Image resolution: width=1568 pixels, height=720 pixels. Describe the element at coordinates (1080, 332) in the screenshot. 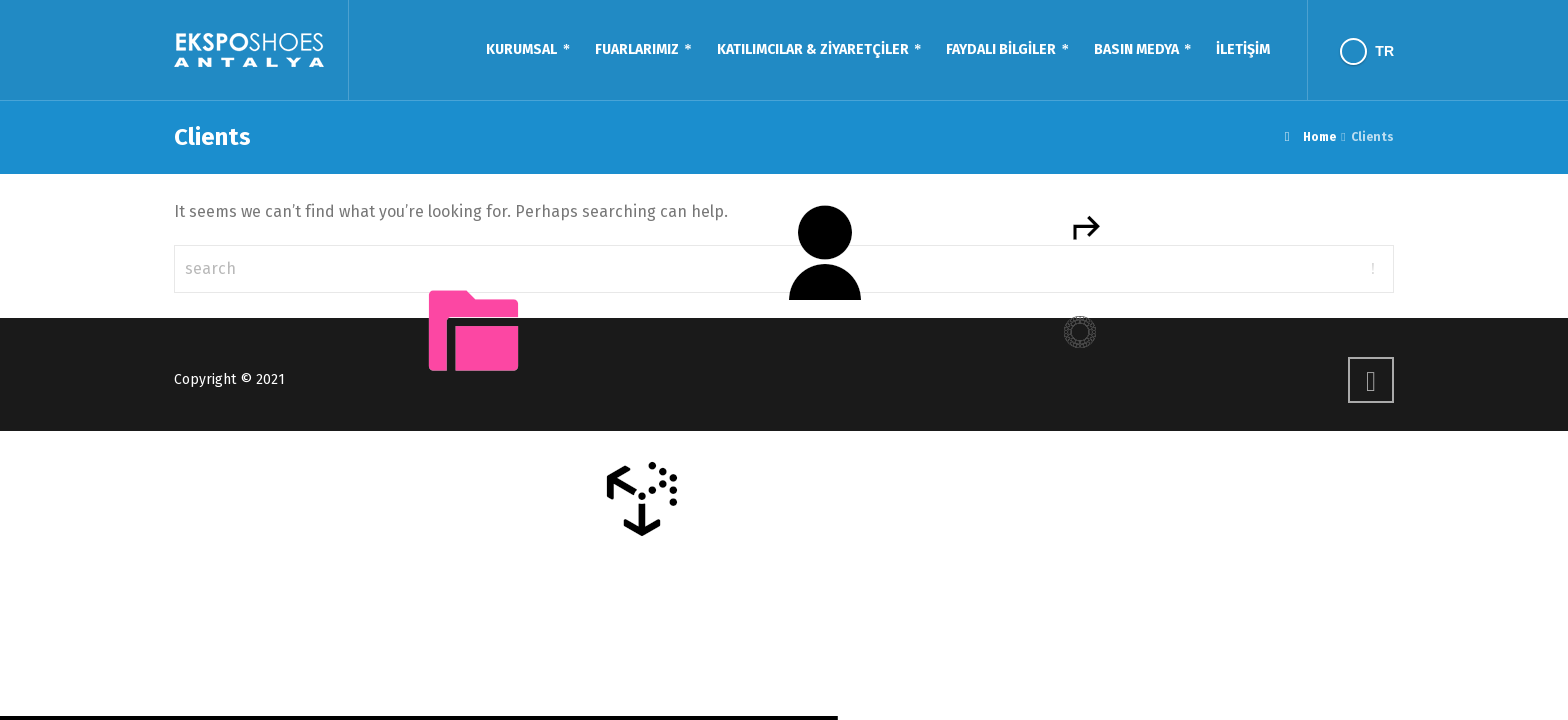

I see `open the VSCO photo editing app` at that location.